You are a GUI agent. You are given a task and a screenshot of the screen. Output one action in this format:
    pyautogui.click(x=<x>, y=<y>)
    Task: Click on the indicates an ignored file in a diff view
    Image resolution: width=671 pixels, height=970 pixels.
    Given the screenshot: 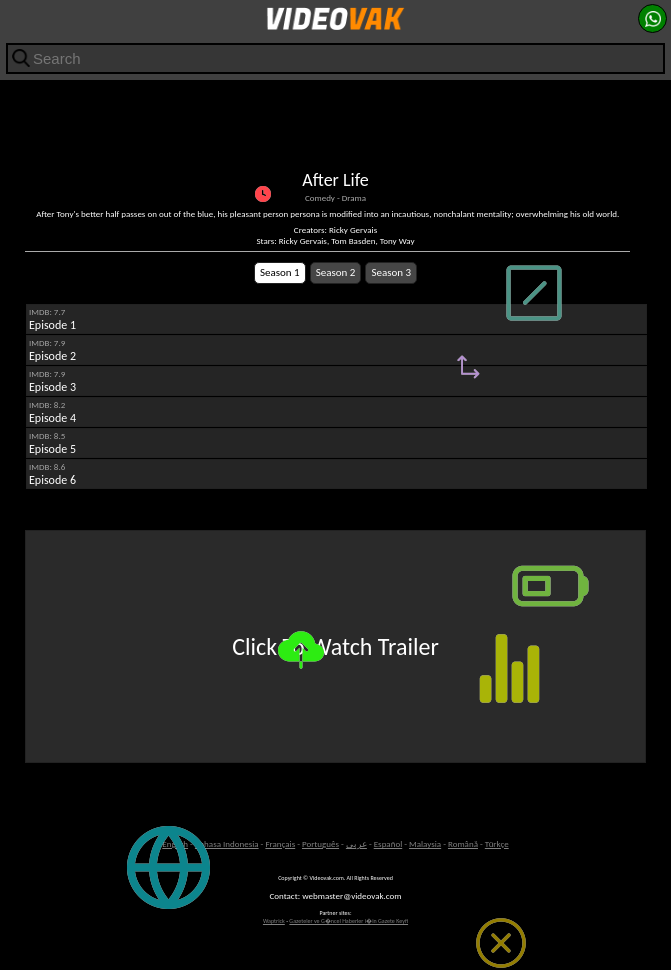 What is the action you would take?
    pyautogui.click(x=534, y=293)
    